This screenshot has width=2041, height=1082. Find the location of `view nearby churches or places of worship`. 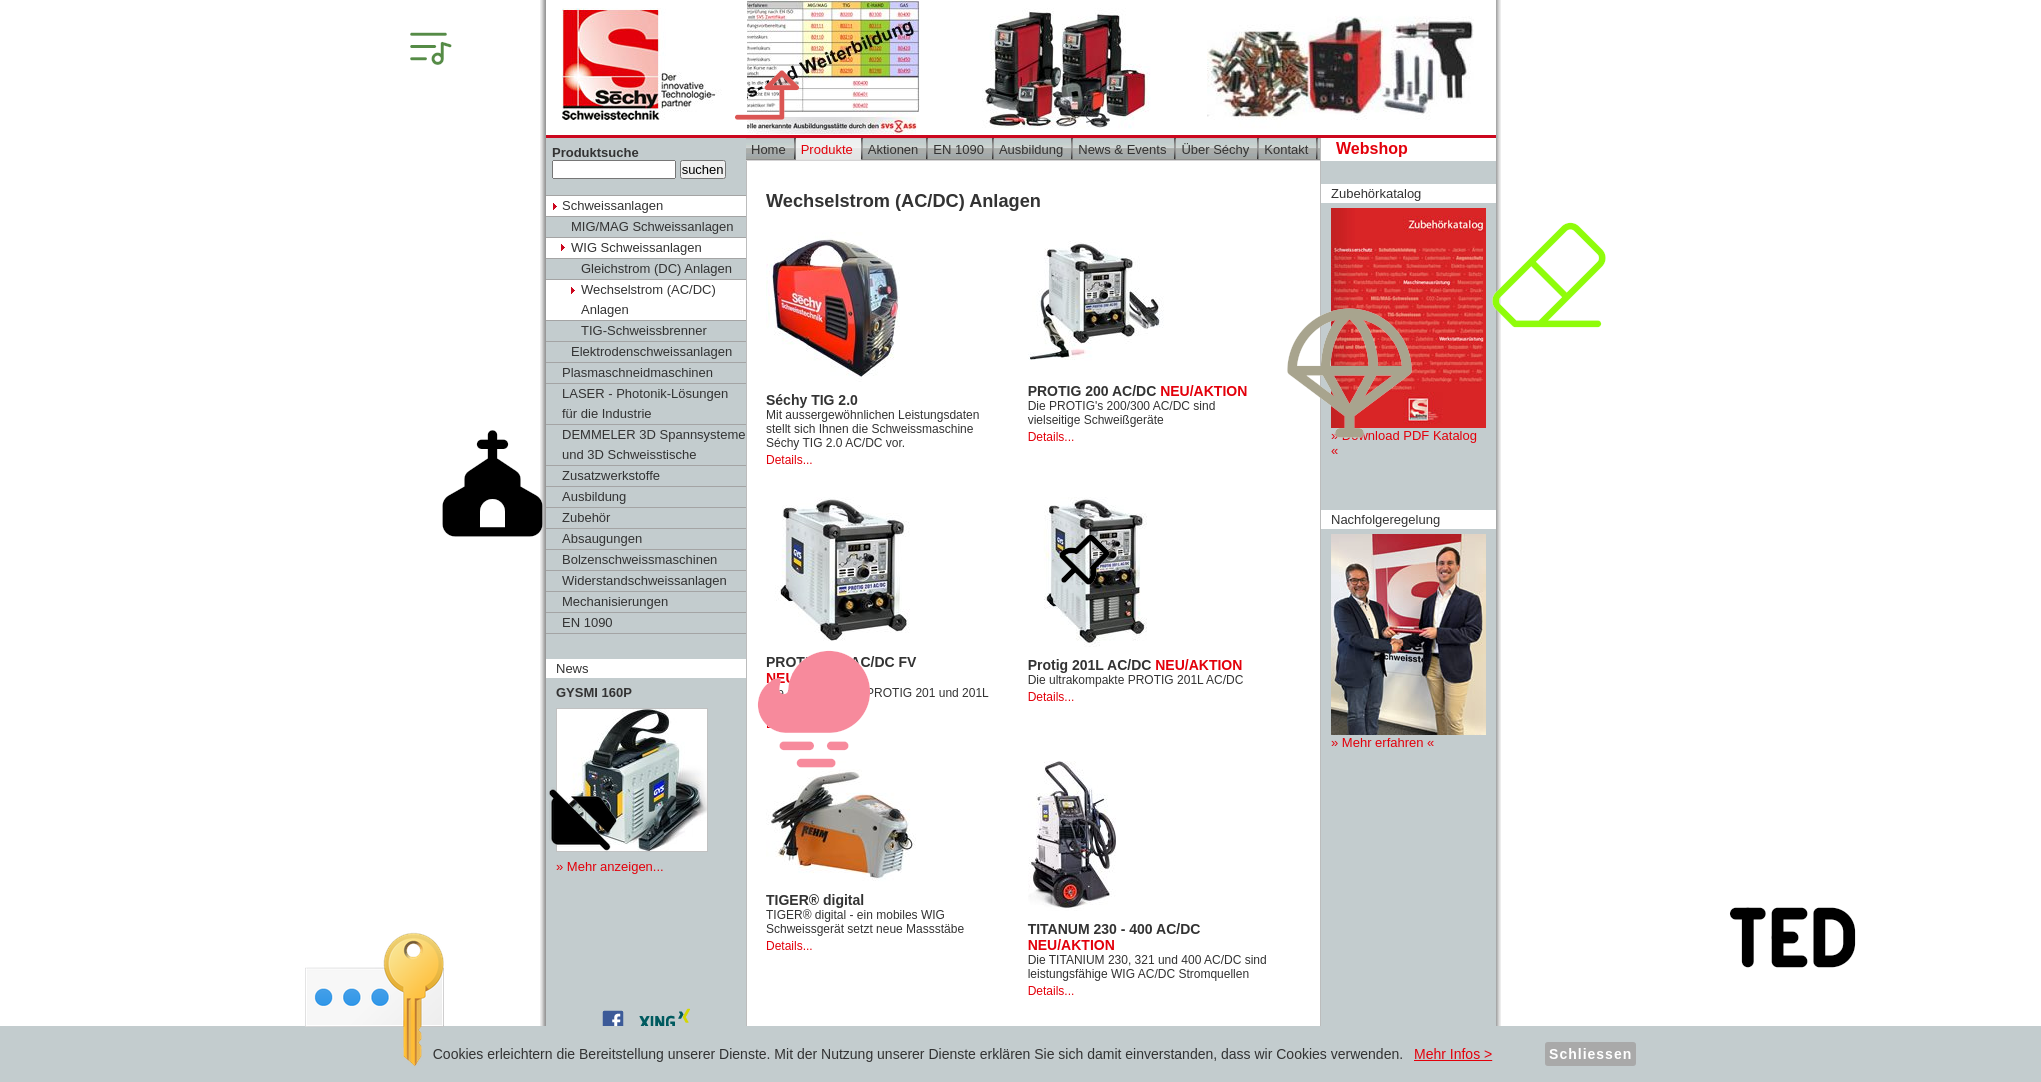

view nearby churches or places of worship is located at coordinates (492, 486).